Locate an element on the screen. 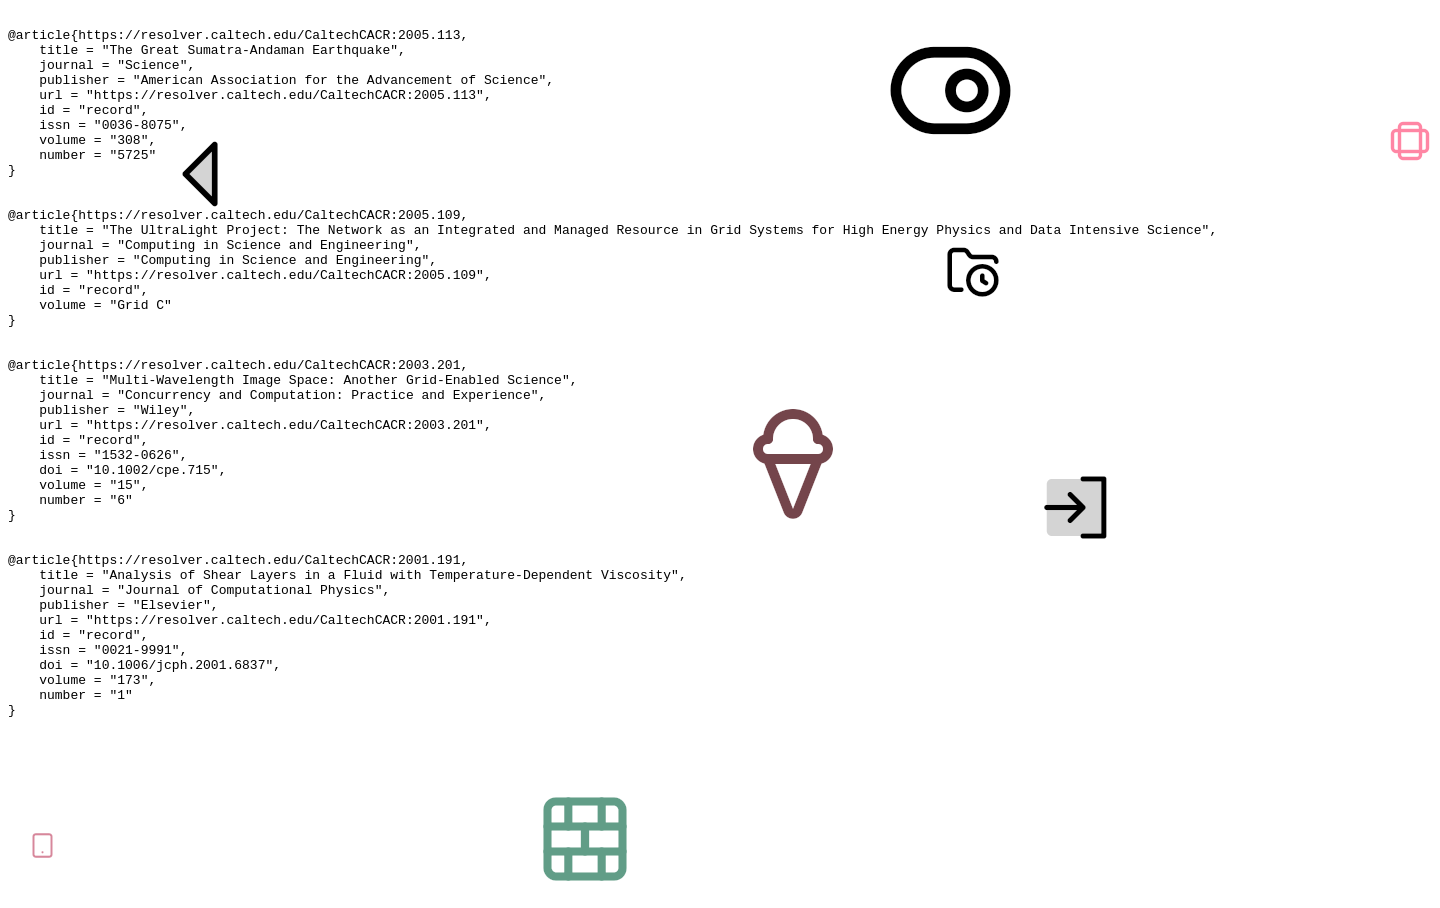 This screenshot has width=1440, height=908. adjust aspect ratio settings is located at coordinates (1410, 141).